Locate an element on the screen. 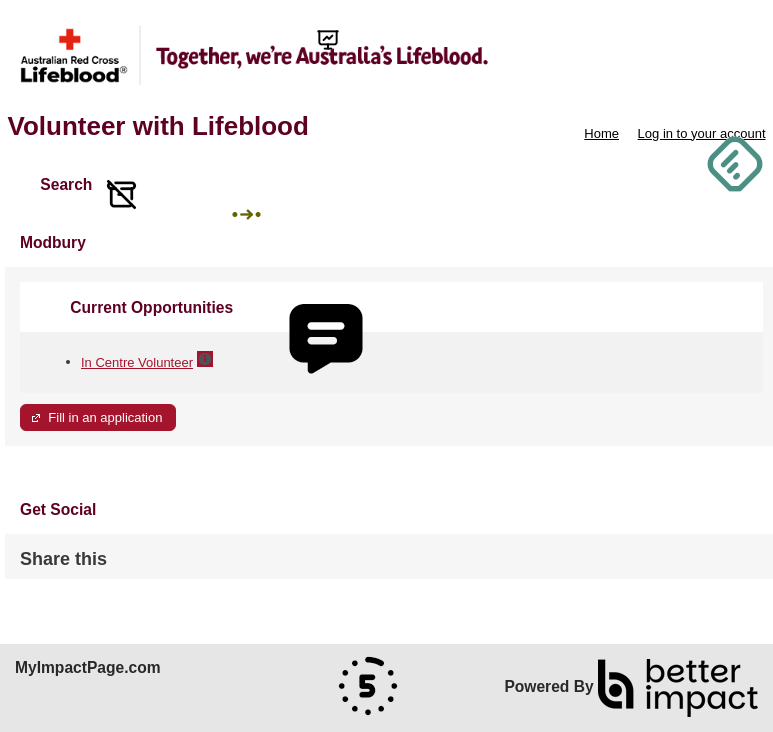 The height and width of the screenshot is (732, 773). start or view a presentation is located at coordinates (328, 40).